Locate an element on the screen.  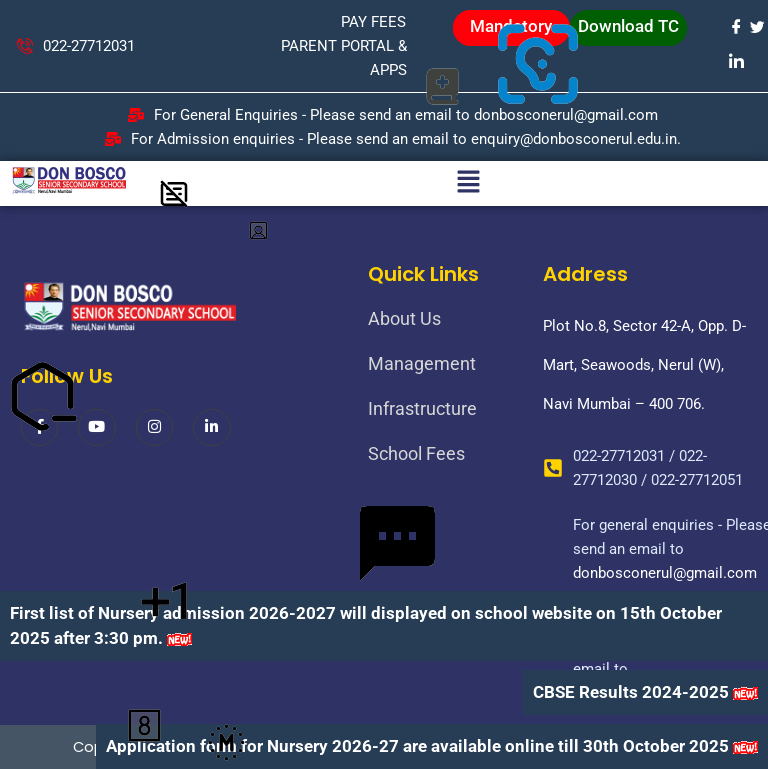
indicates a pending or loading state for a menu item is located at coordinates (226, 742).